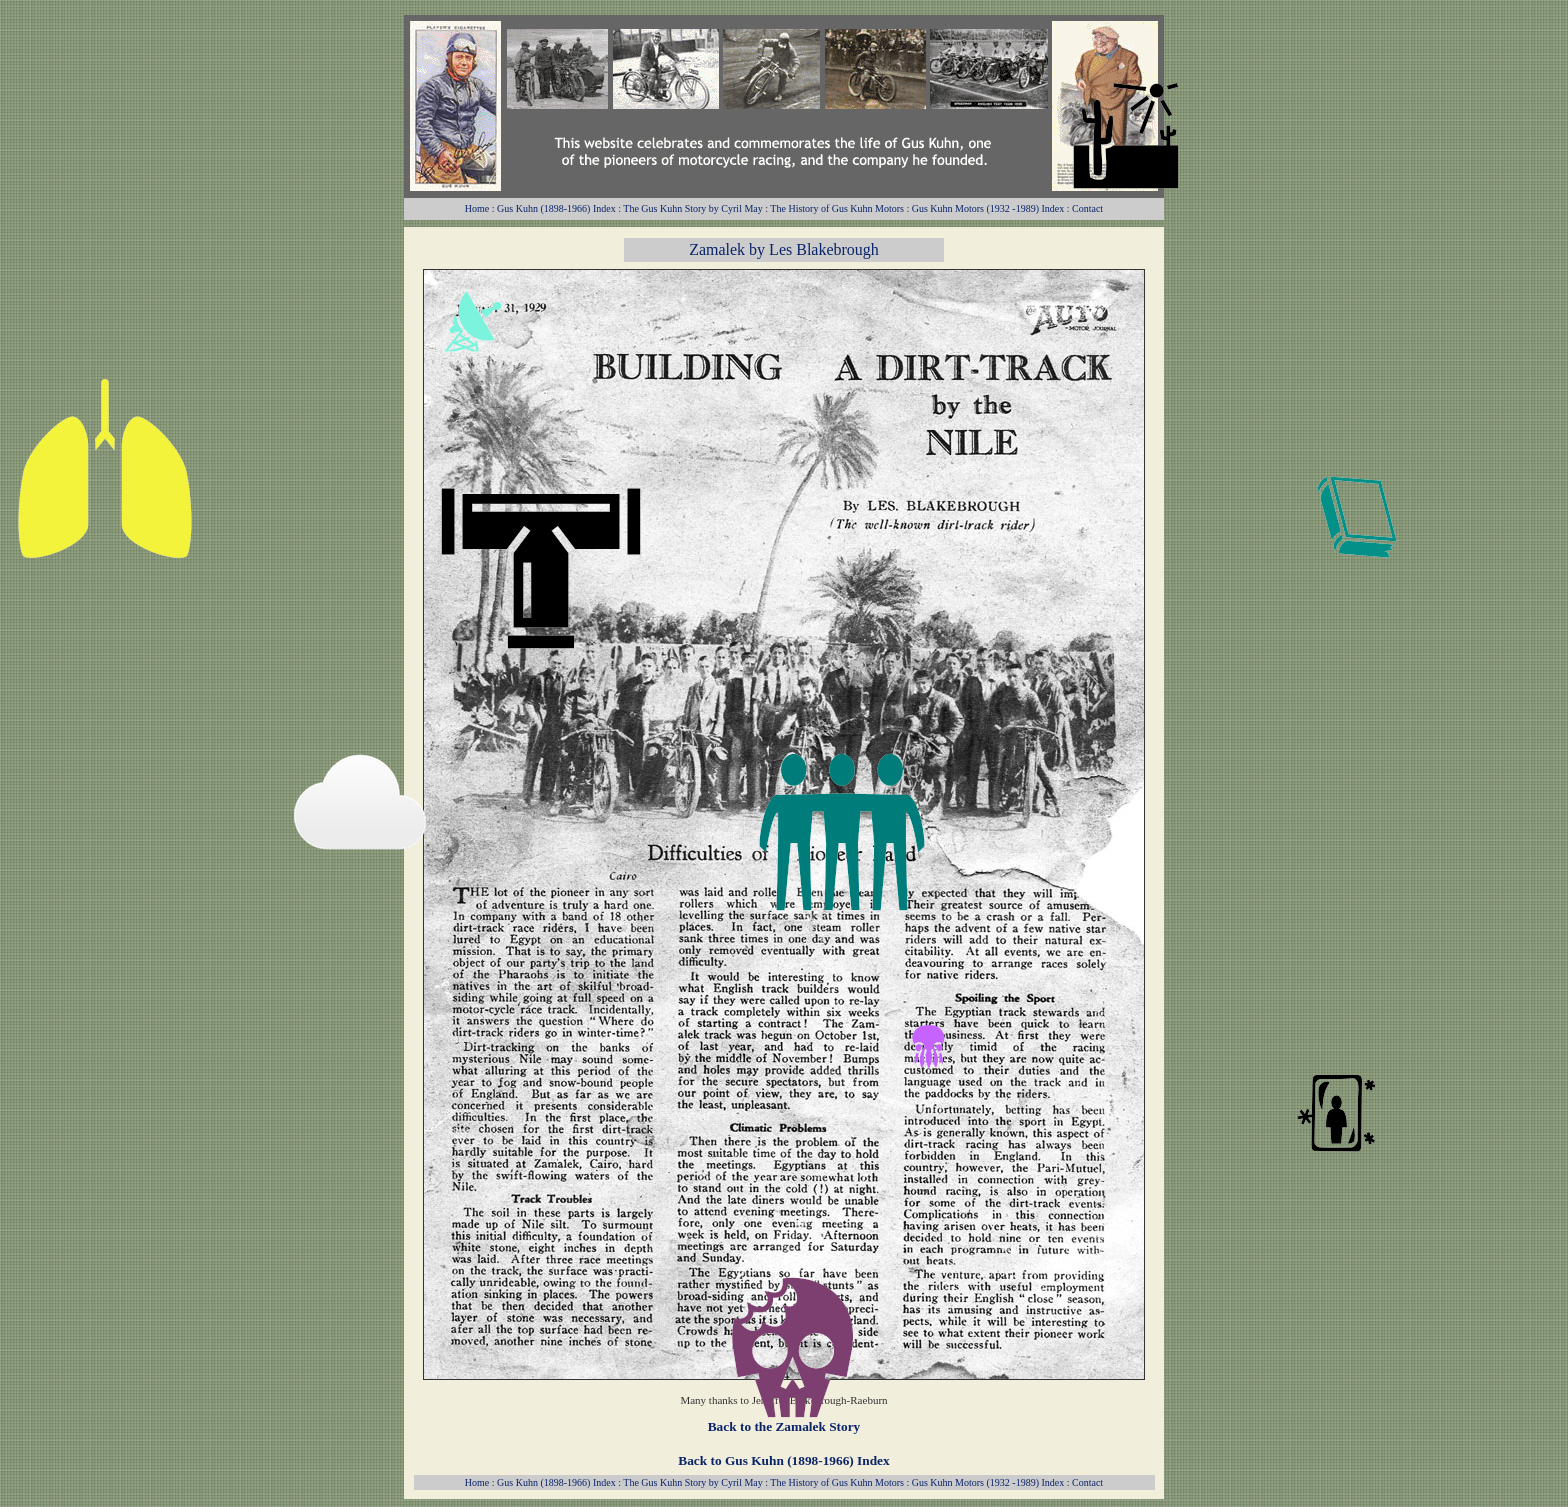 The width and height of the screenshot is (1568, 1507). Describe the element at coordinates (360, 802) in the screenshot. I see `indicates overcast or cloudy weather conditions` at that location.